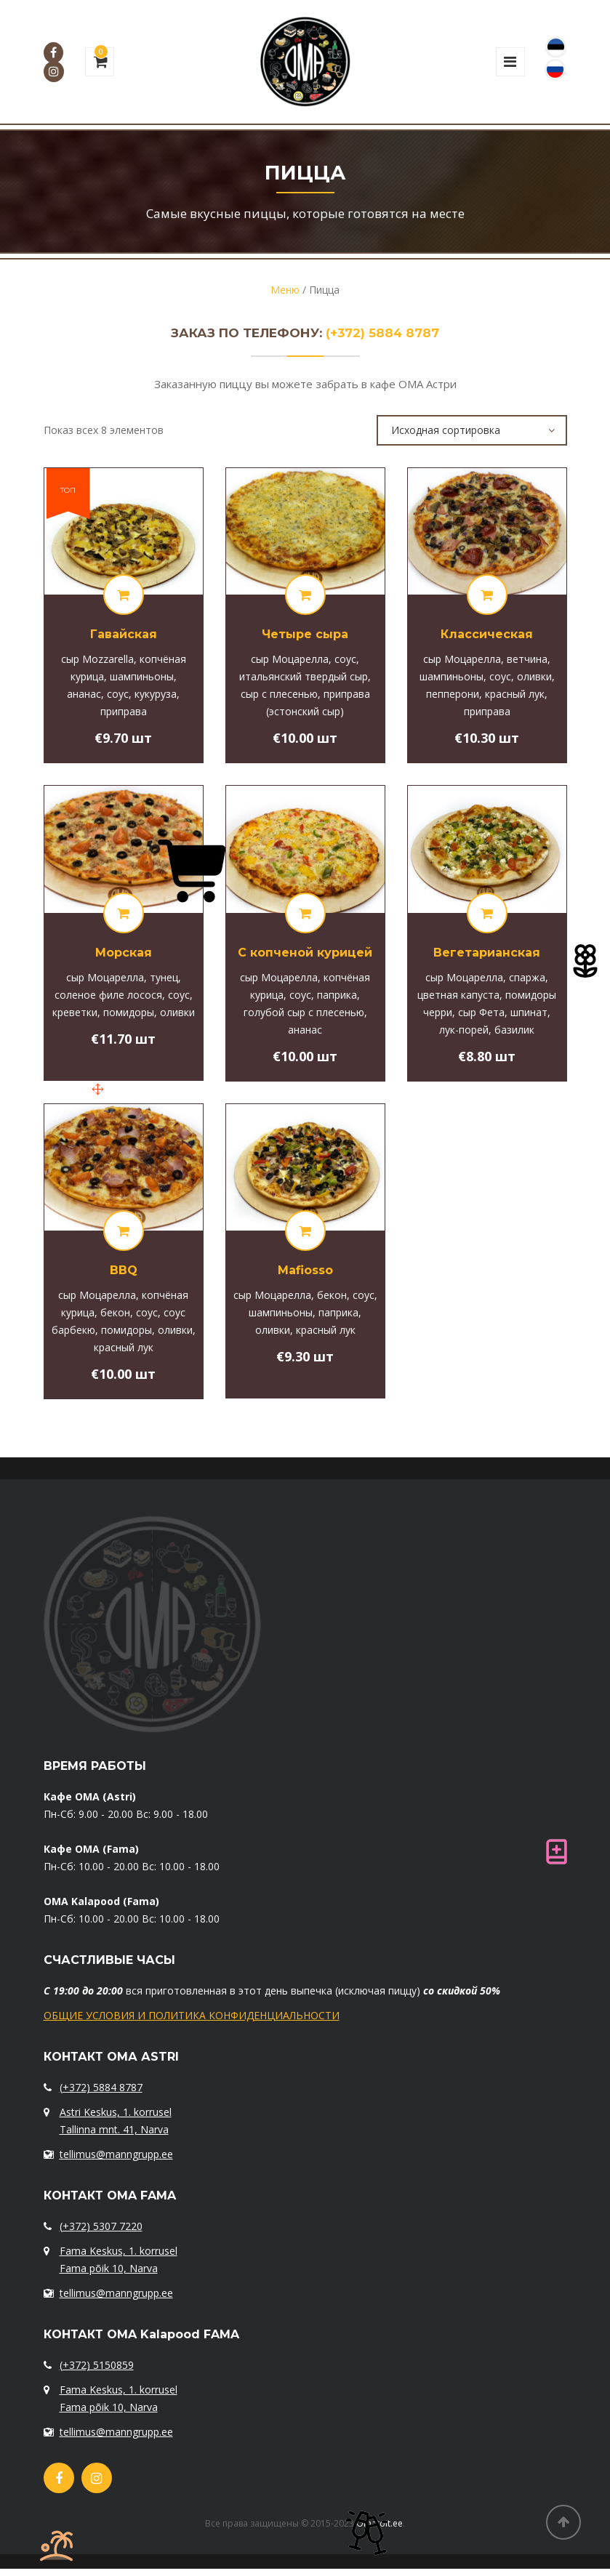 This screenshot has width=610, height=2576. I want to click on indicates vacation or travel mode, so click(56, 2545).